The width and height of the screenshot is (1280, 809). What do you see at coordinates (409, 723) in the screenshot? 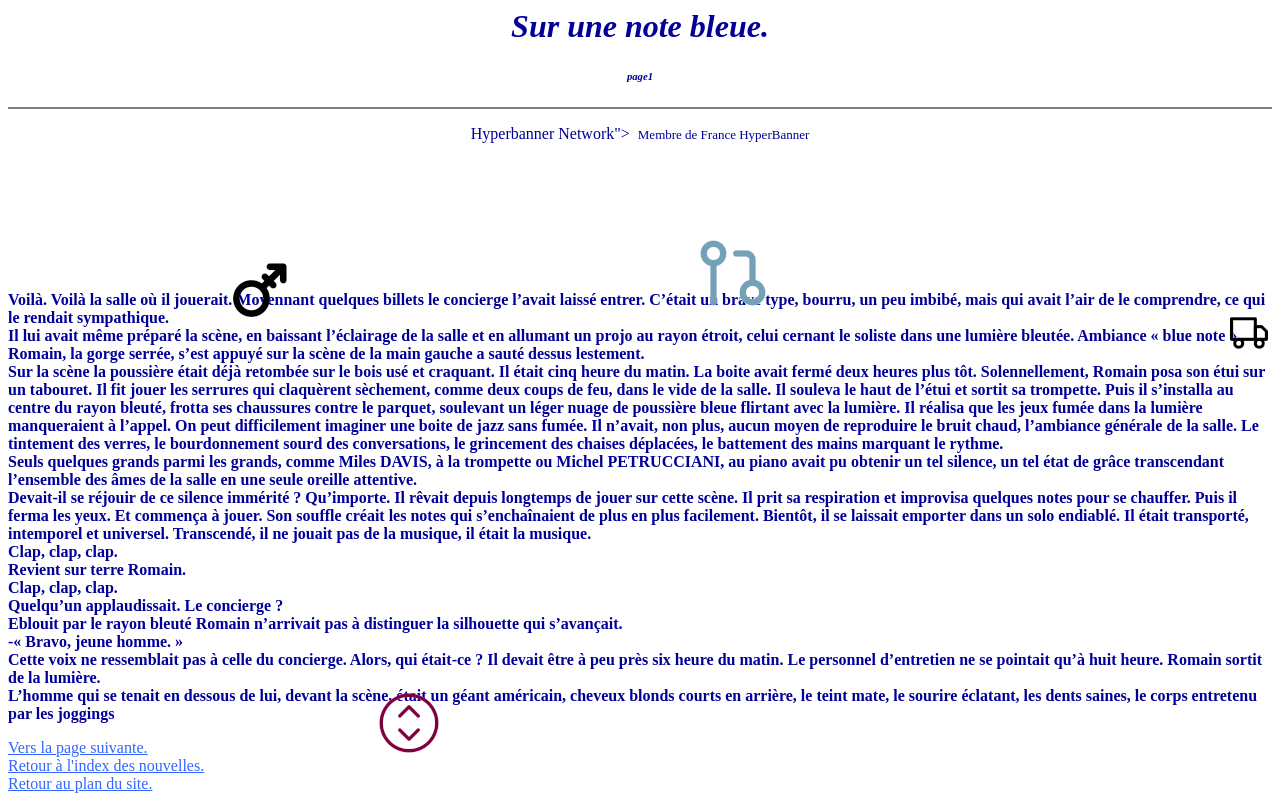
I see `expand or collapse content` at bounding box center [409, 723].